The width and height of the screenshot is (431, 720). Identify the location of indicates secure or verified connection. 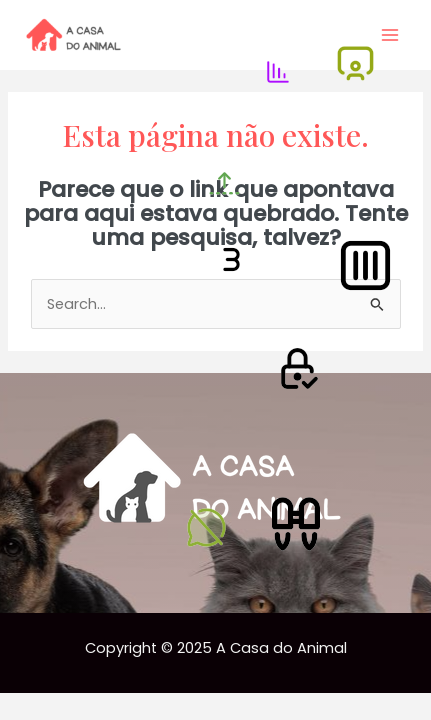
(297, 368).